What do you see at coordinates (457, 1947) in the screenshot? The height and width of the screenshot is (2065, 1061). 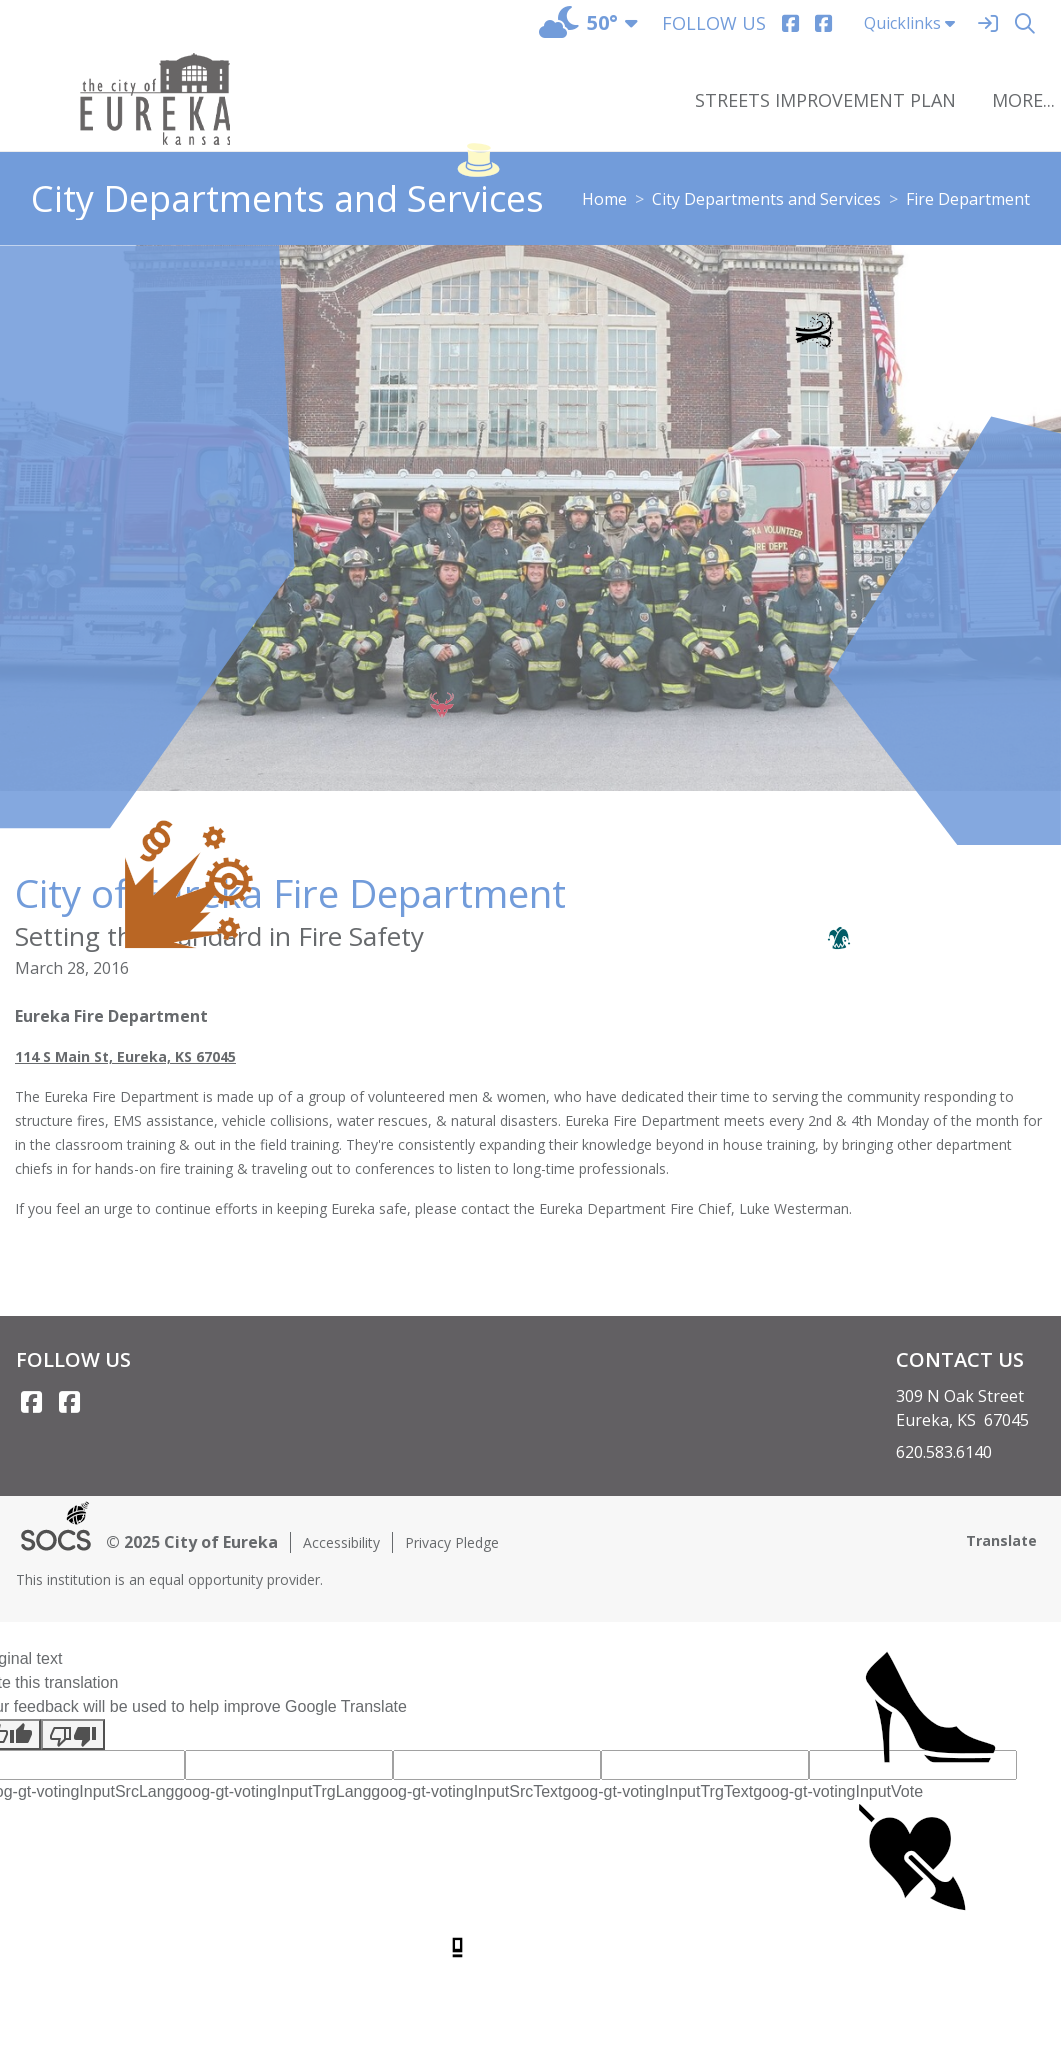 I see `select shotgun weapon` at bounding box center [457, 1947].